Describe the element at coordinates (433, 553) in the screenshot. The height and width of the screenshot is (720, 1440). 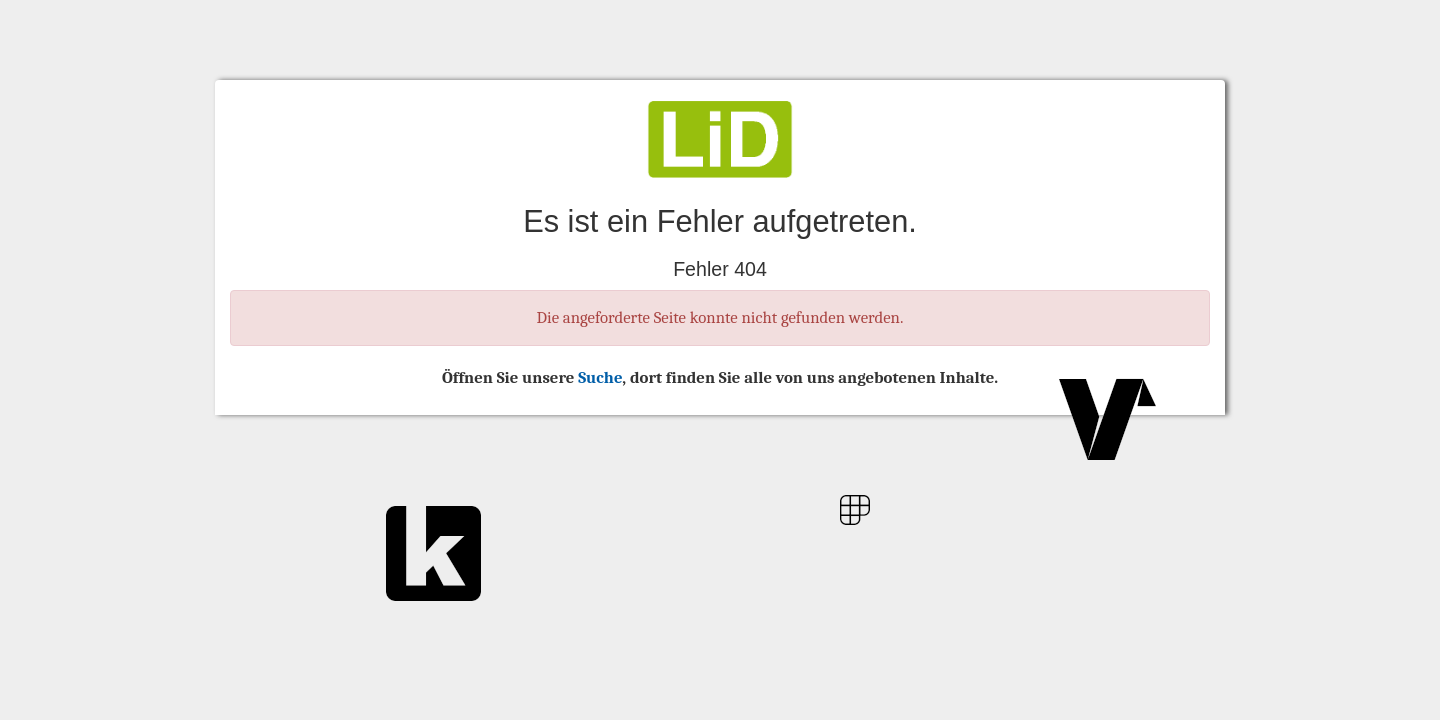
I see `open the Infomaniak app or service` at that location.